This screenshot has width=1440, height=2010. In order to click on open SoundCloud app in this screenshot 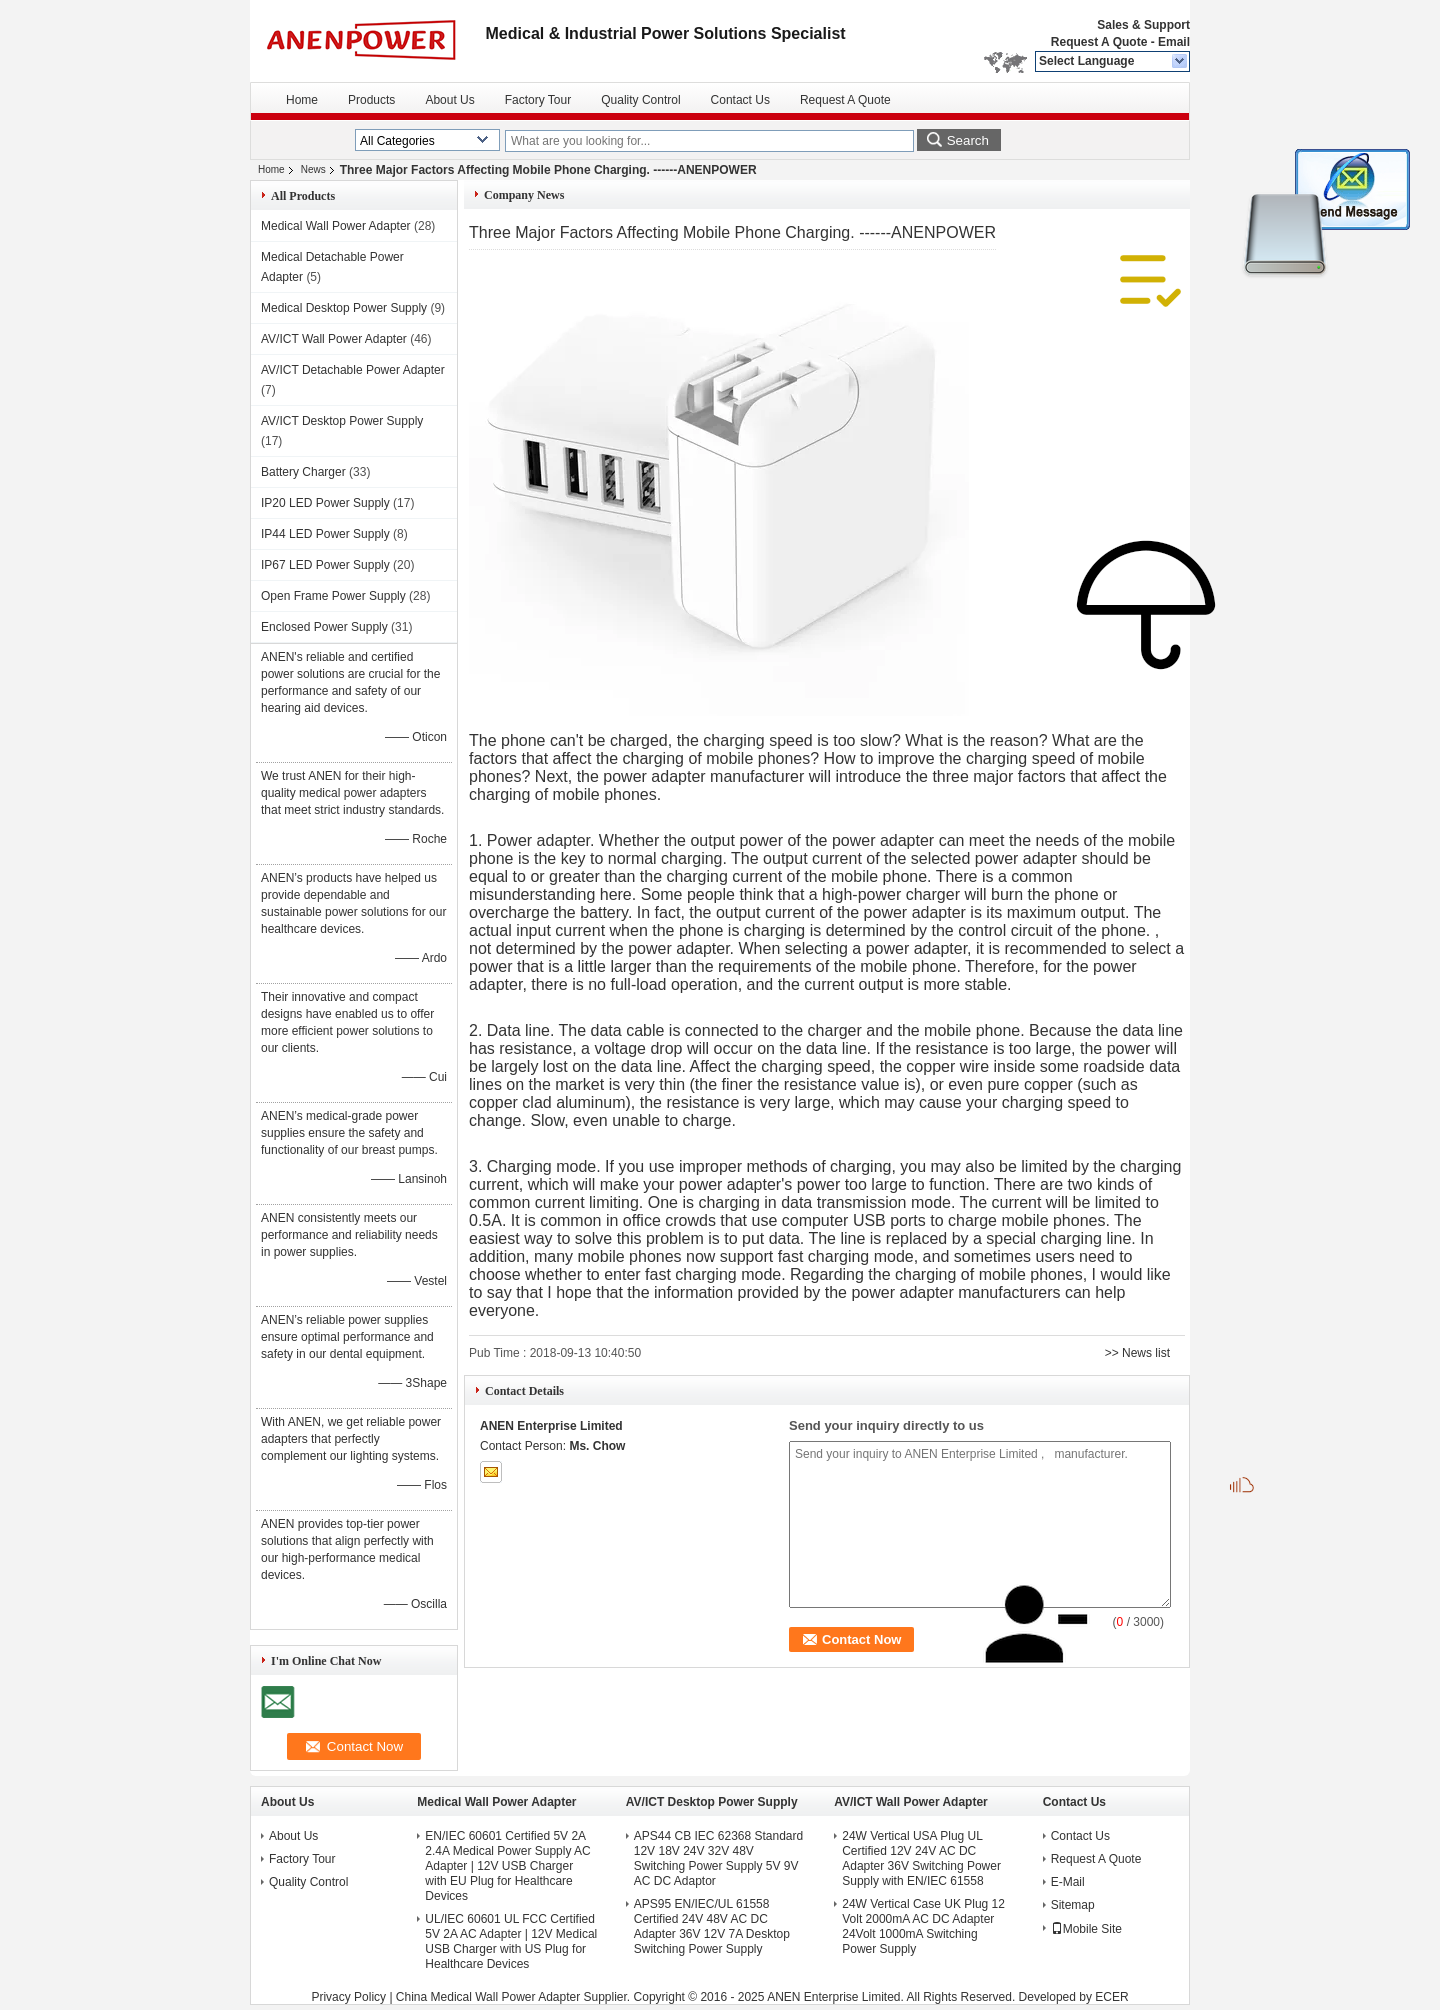, I will do `click(1241, 1485)`.